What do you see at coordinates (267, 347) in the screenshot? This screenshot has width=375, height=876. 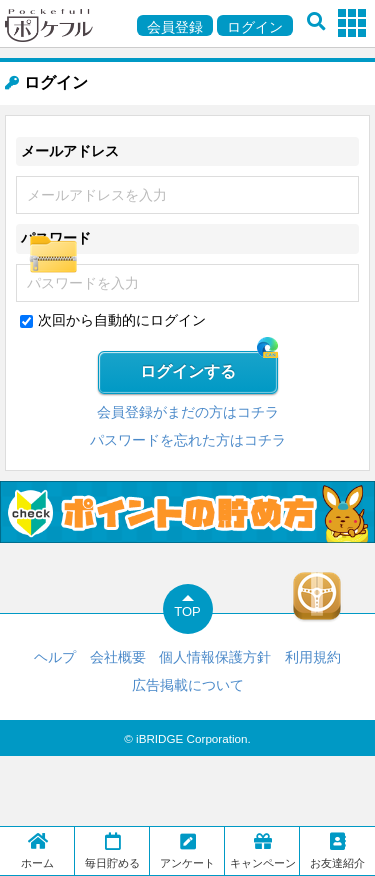 I see `open microsoft edge canary browser` at bounding box center [267, 347].